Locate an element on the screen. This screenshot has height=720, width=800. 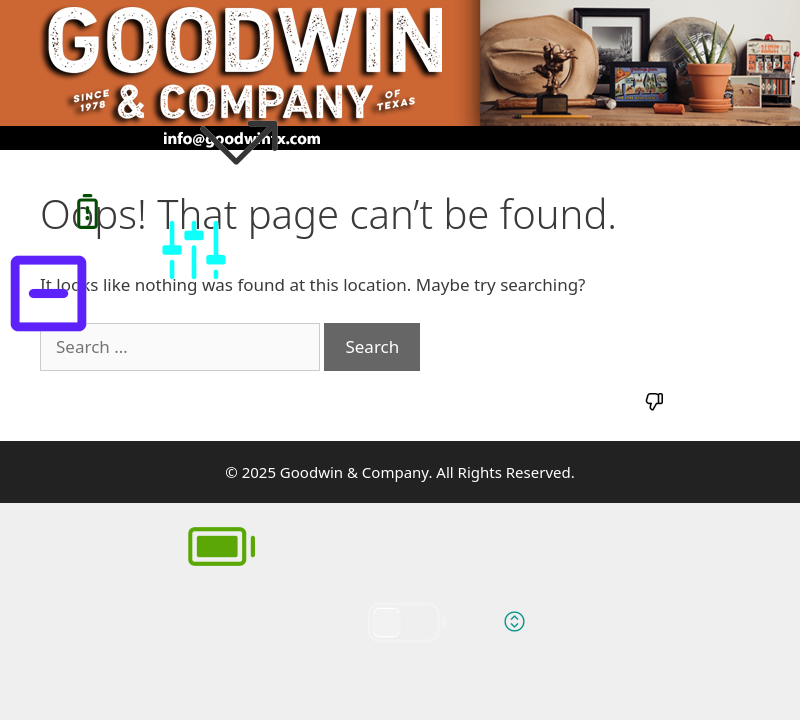
reply to a message is located at coordinates (239, 140).